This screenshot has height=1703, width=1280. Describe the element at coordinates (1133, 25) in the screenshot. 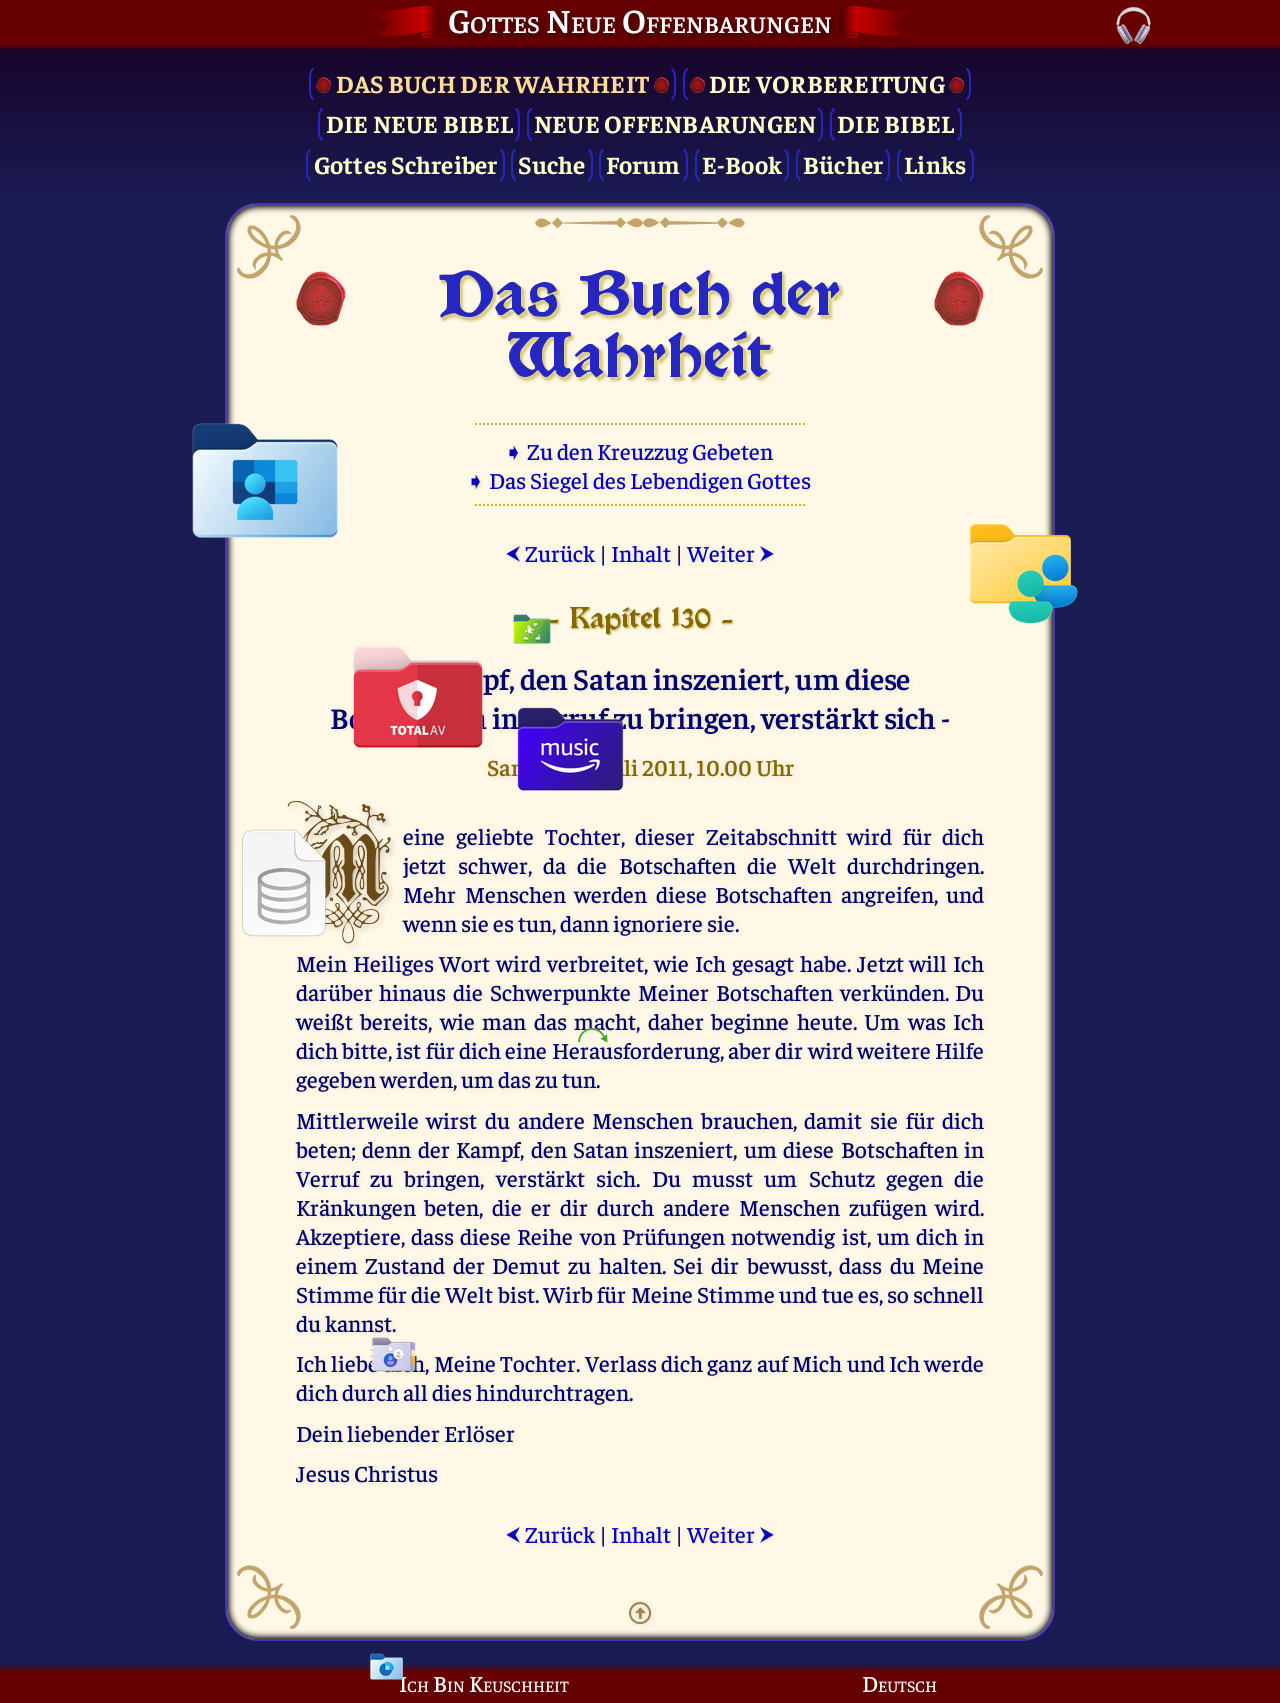

I see `indicates connected bluetooth headphones` at that location.